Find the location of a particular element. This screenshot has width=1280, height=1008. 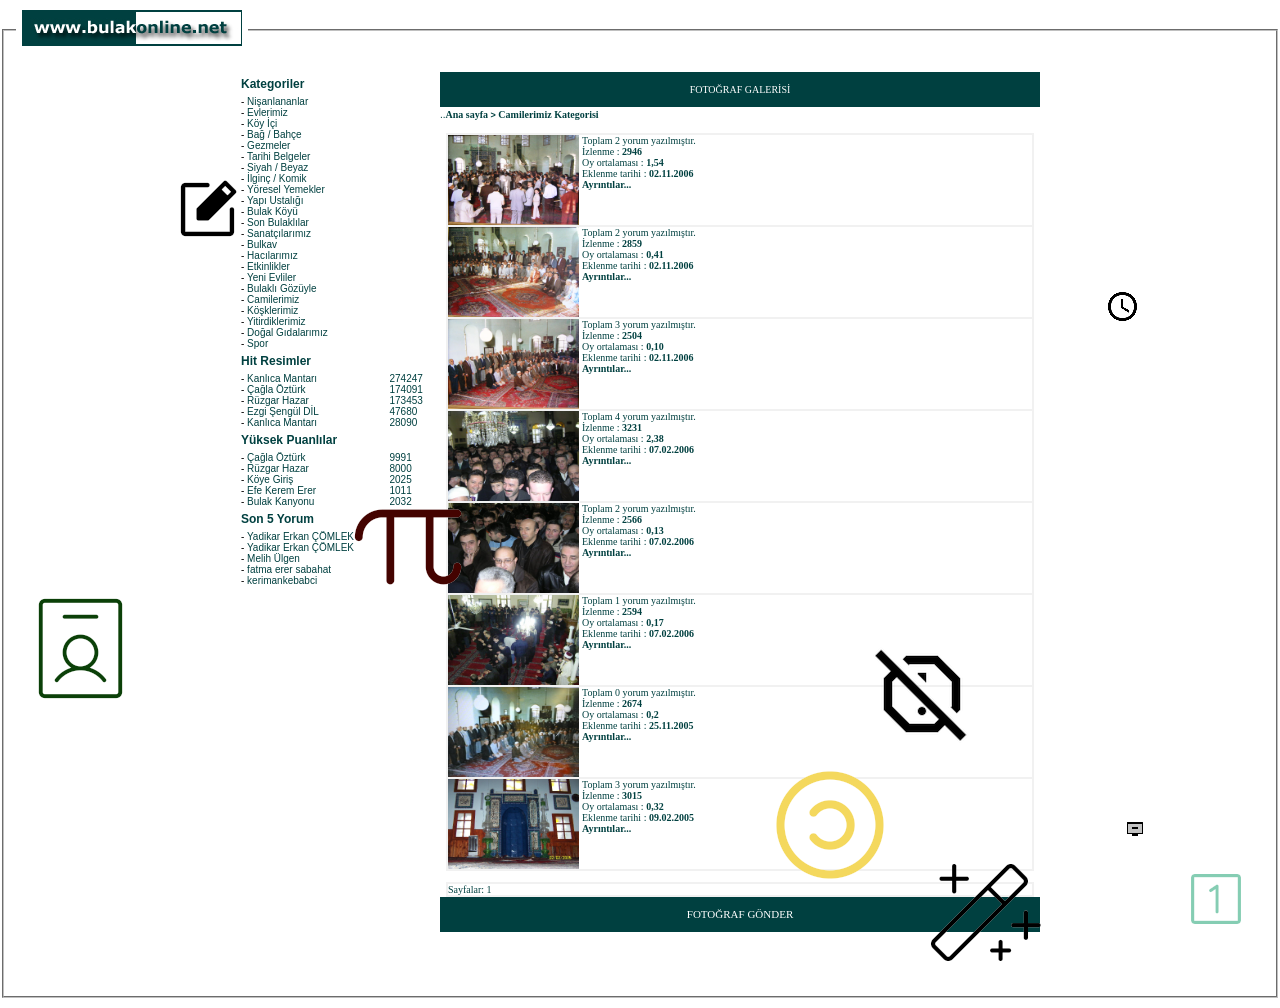

indicates copyleft licensing status is located at coordinates (830, 825).